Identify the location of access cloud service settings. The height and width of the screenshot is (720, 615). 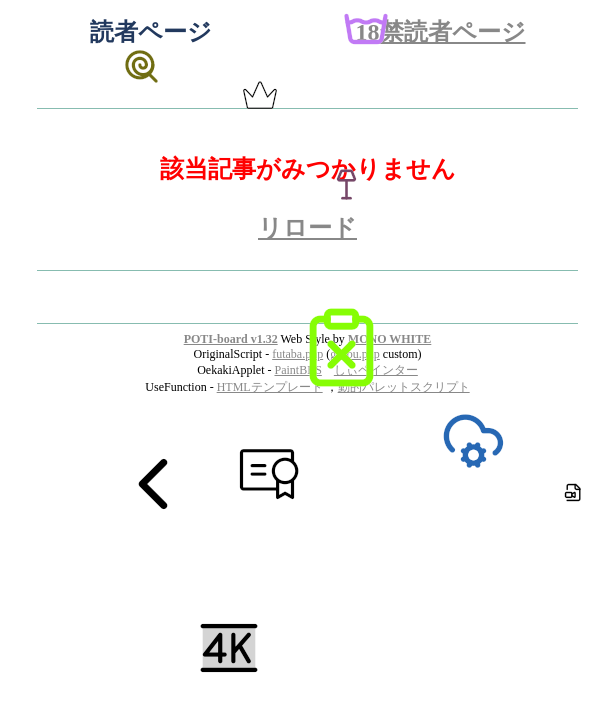
(473, 441).